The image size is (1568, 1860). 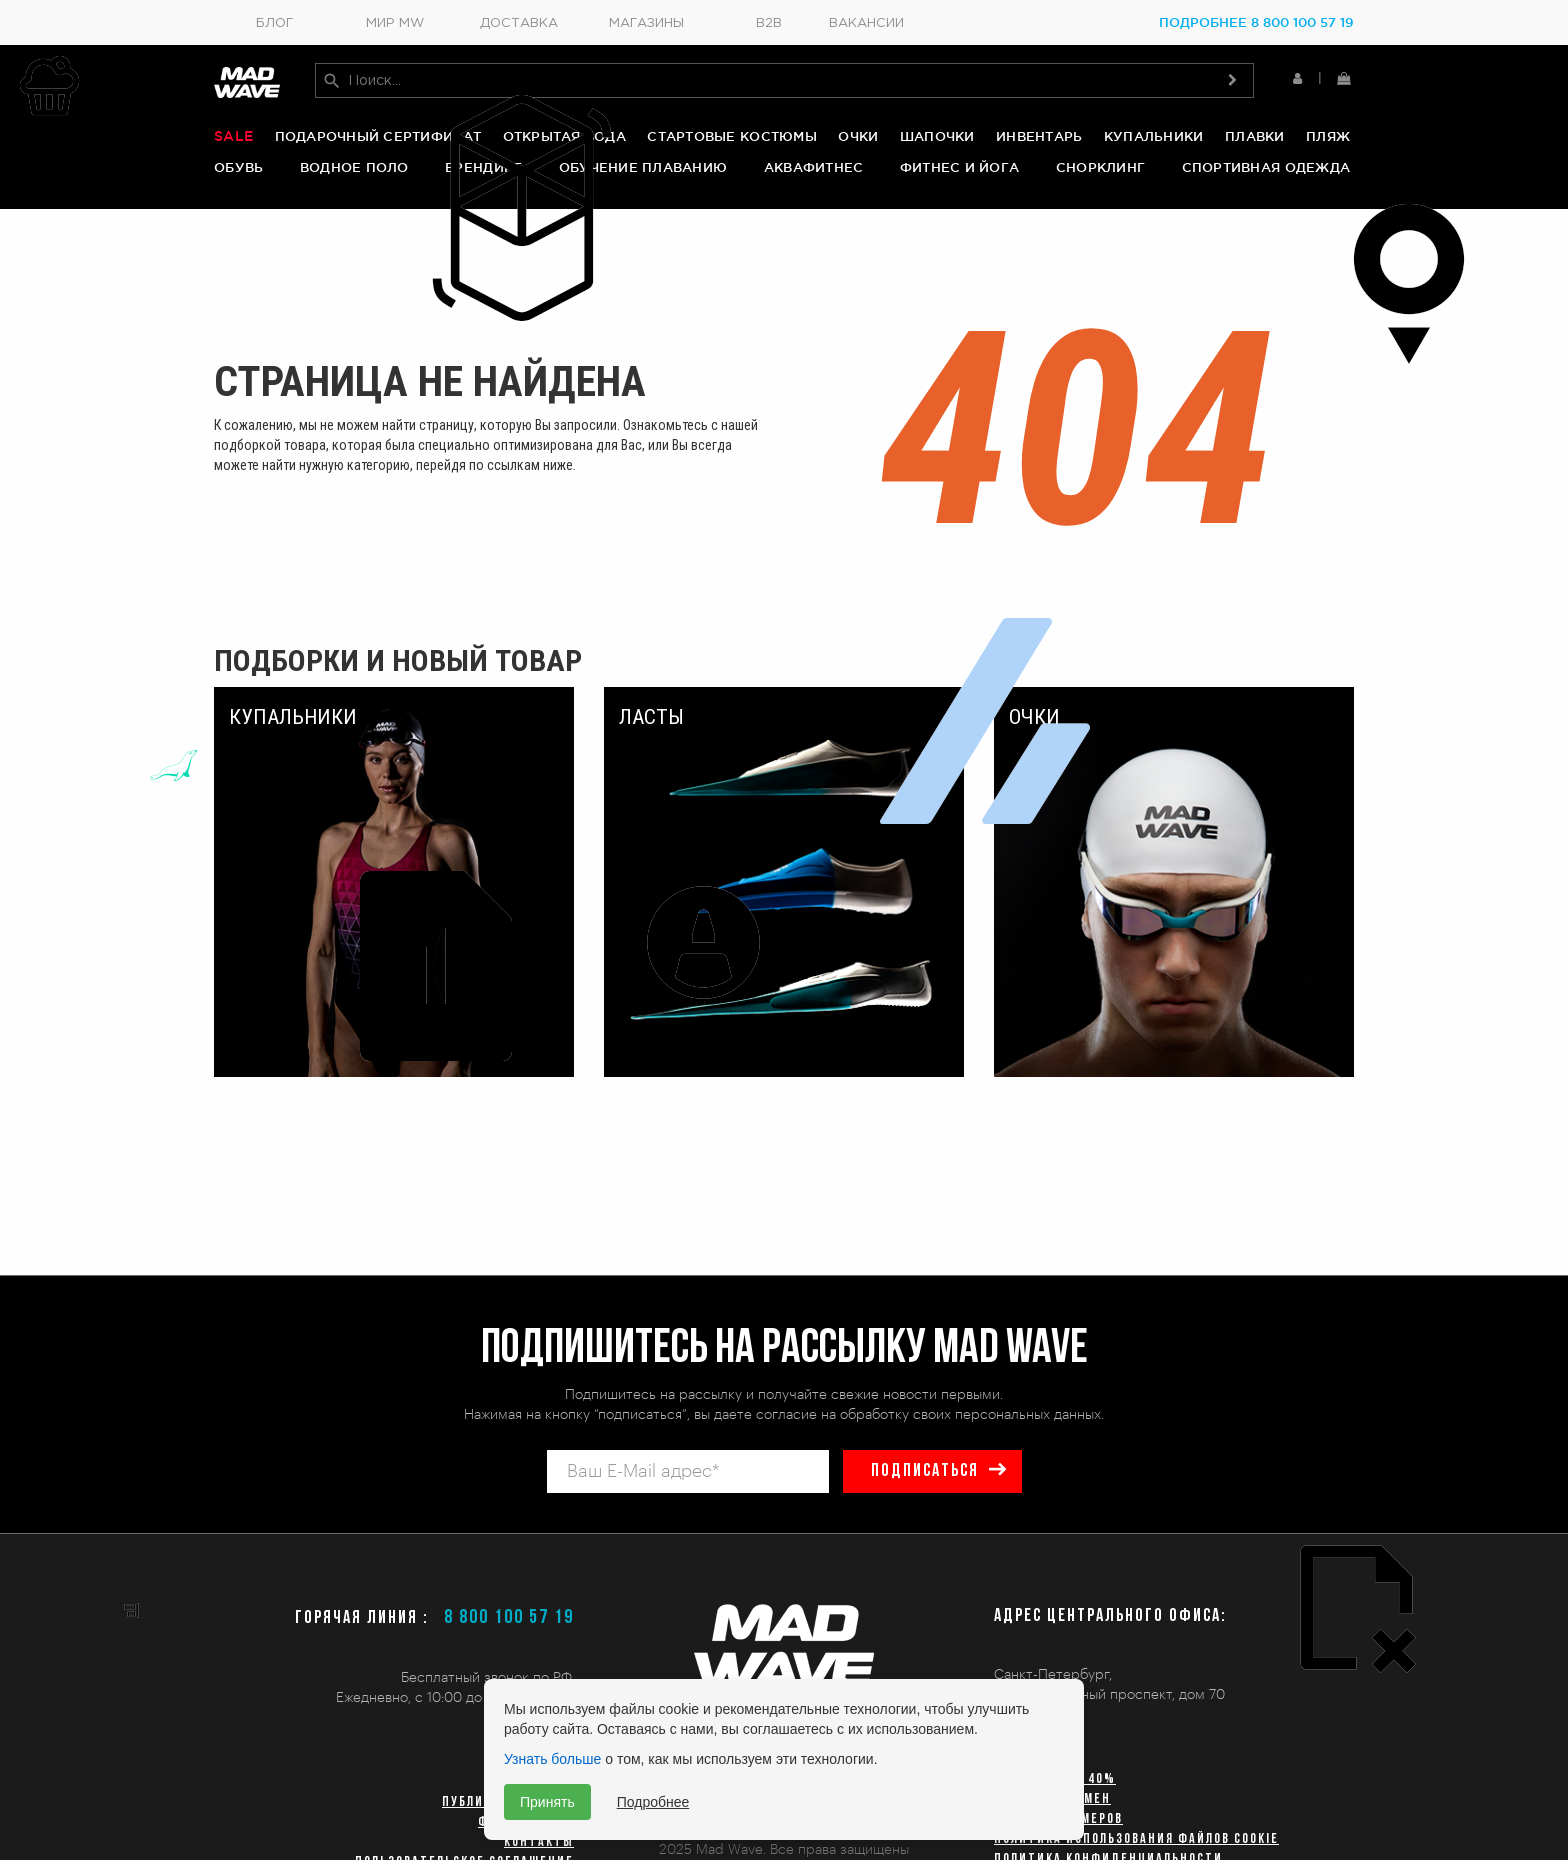 I want to click on align selected items to the right edge, so click(x=131, y=1610).